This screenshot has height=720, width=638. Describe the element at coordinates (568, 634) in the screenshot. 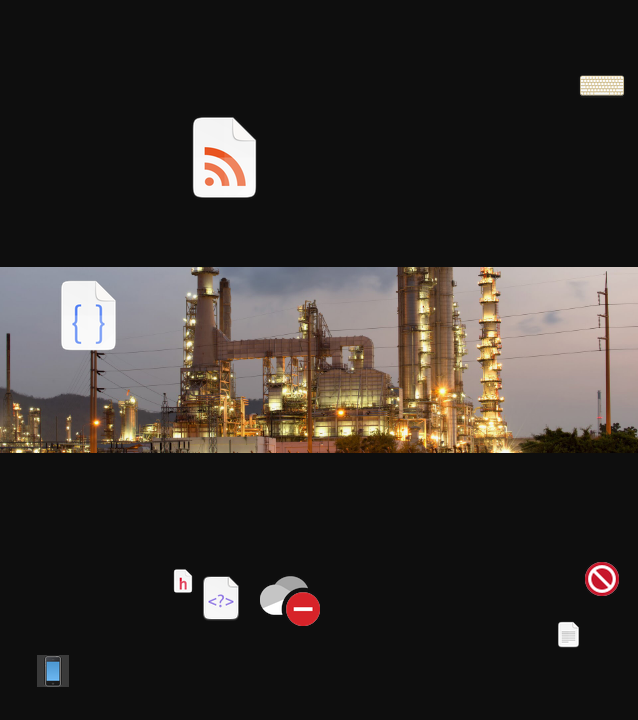

I see `open a text file` at that location.